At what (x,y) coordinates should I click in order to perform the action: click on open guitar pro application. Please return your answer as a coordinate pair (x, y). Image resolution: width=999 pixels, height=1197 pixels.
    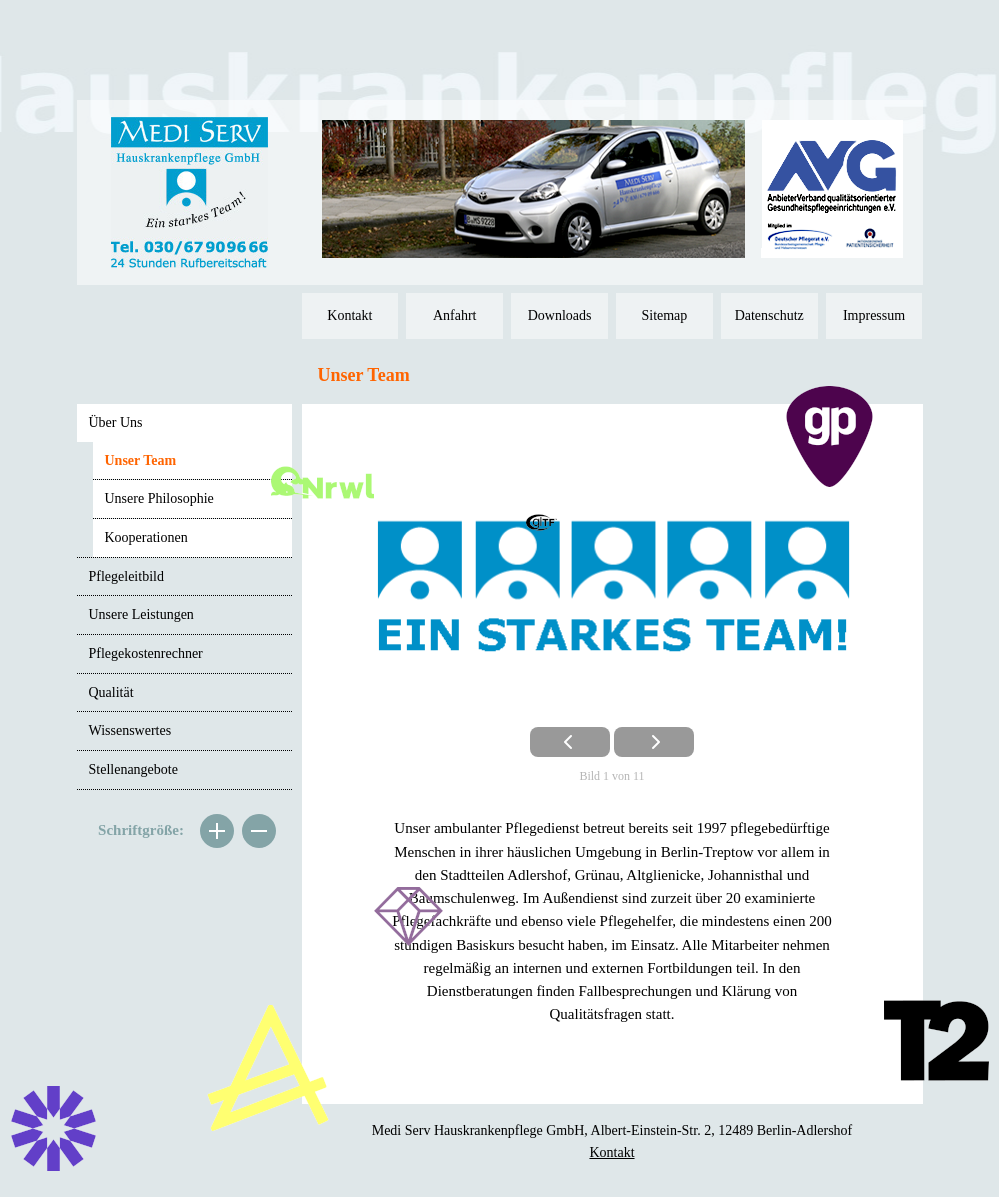
    Looking at the image, I should click on (829, 436).